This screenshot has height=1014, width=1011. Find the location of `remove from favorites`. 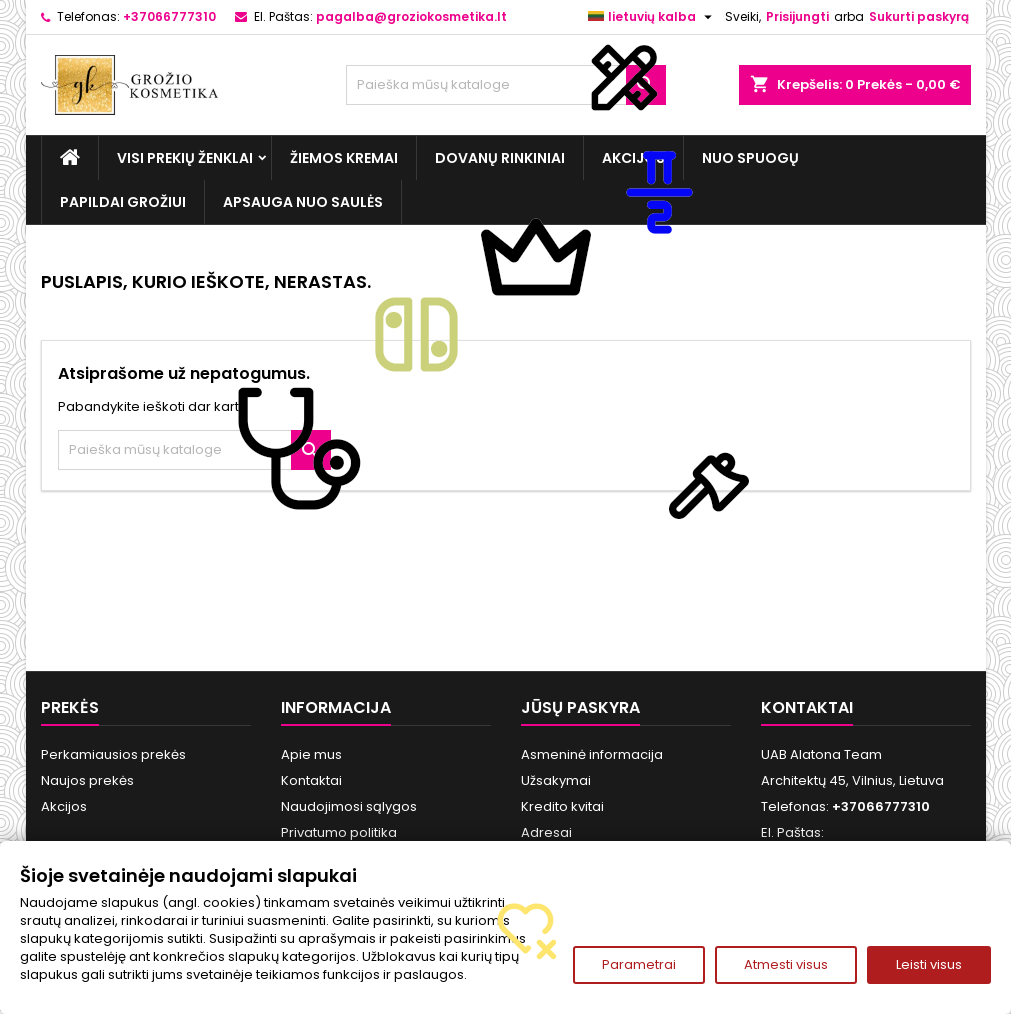

remove from favorites is located at coordinates (525, 928).